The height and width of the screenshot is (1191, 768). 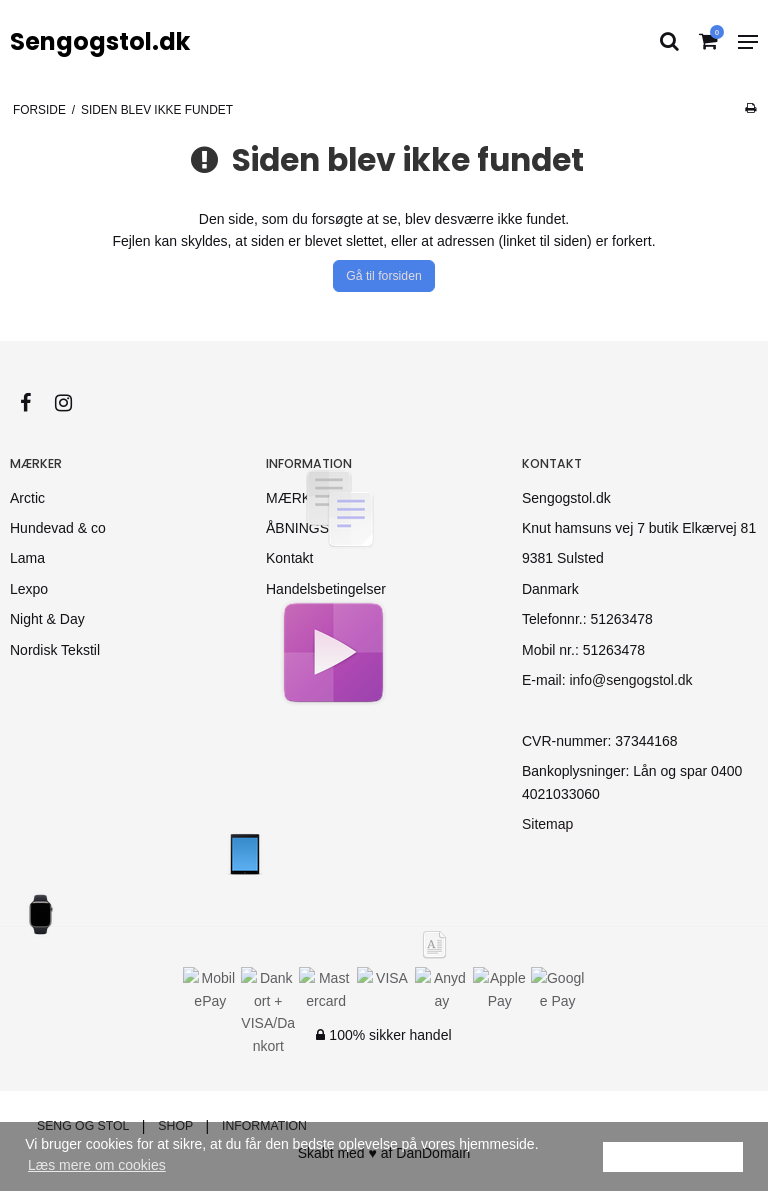 What do you see at coordinates (245, 854) in the screenshot?
I see `iPad Air device in connected devices list` at bounding box center [245, 854].